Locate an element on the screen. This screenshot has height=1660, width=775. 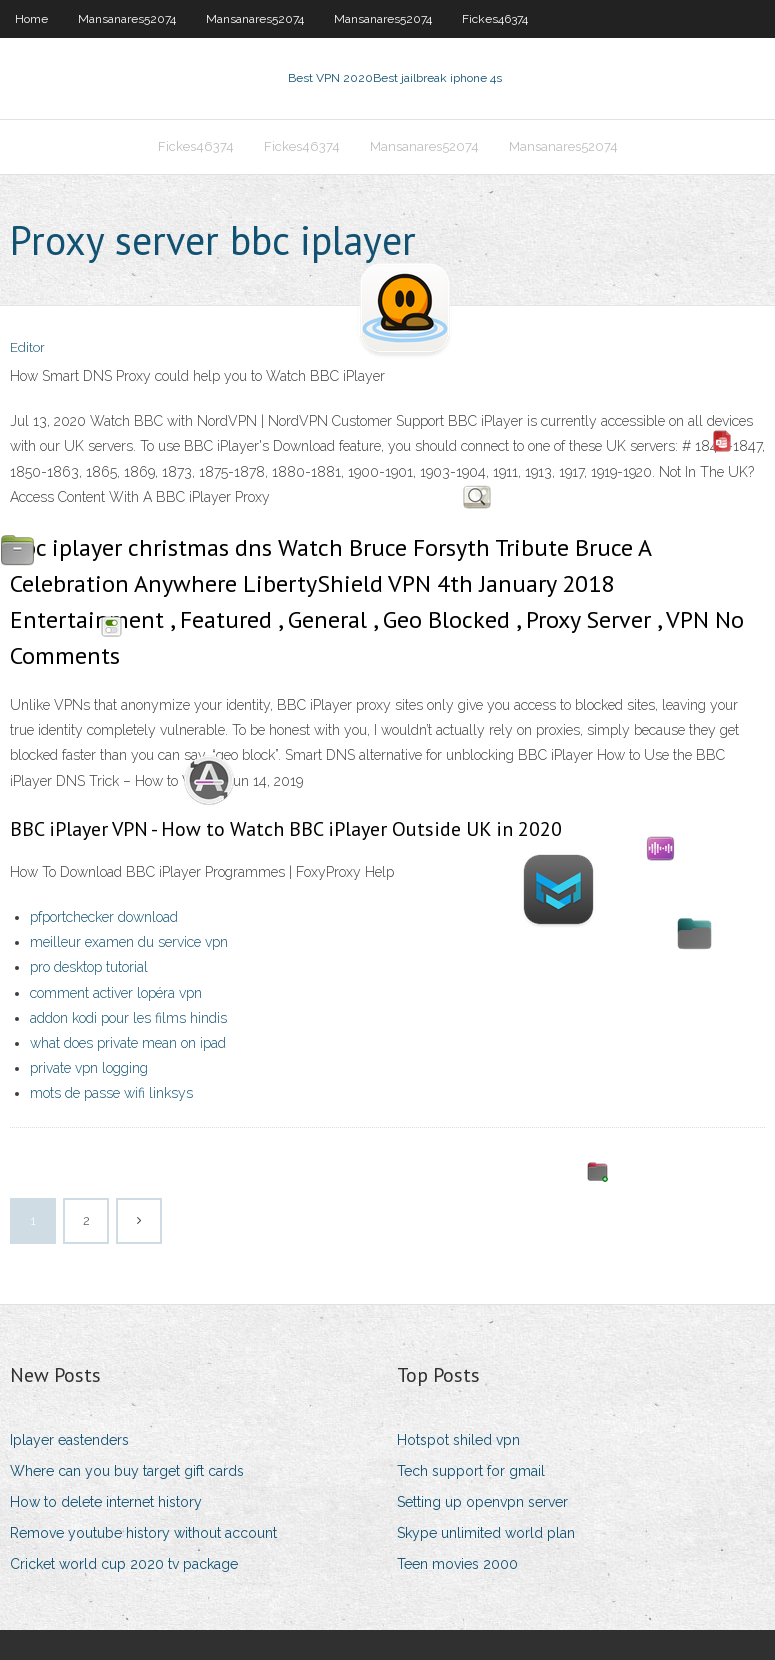
drop file here to move into folder is located at coordinates (694, 933).